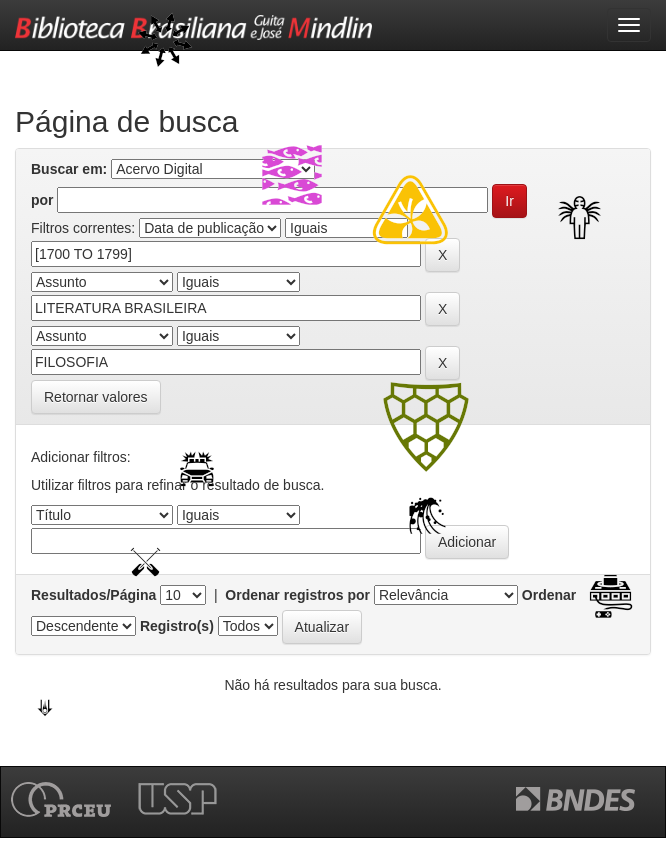 This screenshot has height=858, width=666. I want to click on indicates falling rock hazard or danger zone, so click(45, 708).